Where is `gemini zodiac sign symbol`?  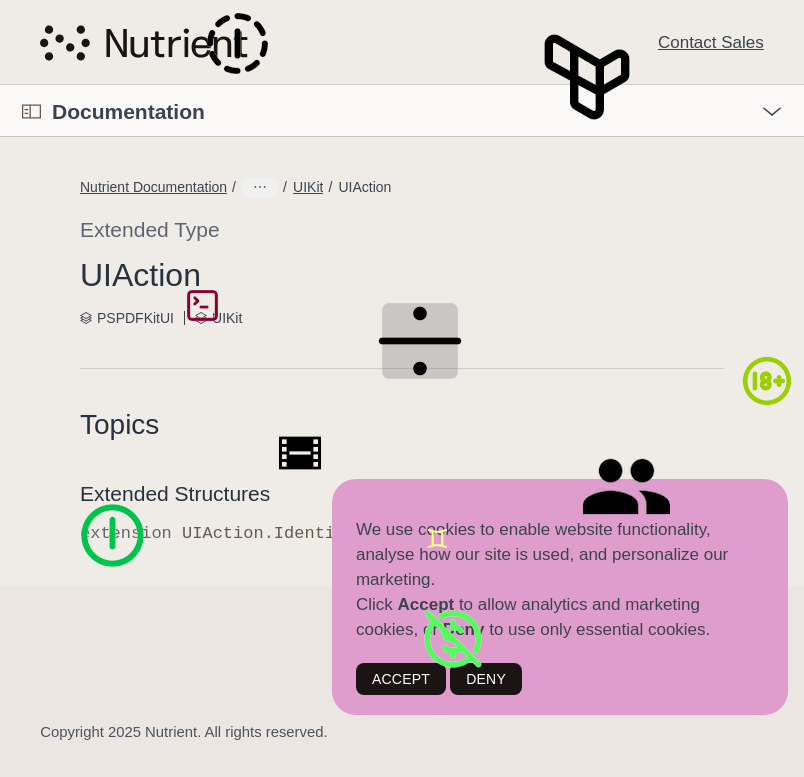 gemini zodiac sign symbol is located at coordinates (437, 538).